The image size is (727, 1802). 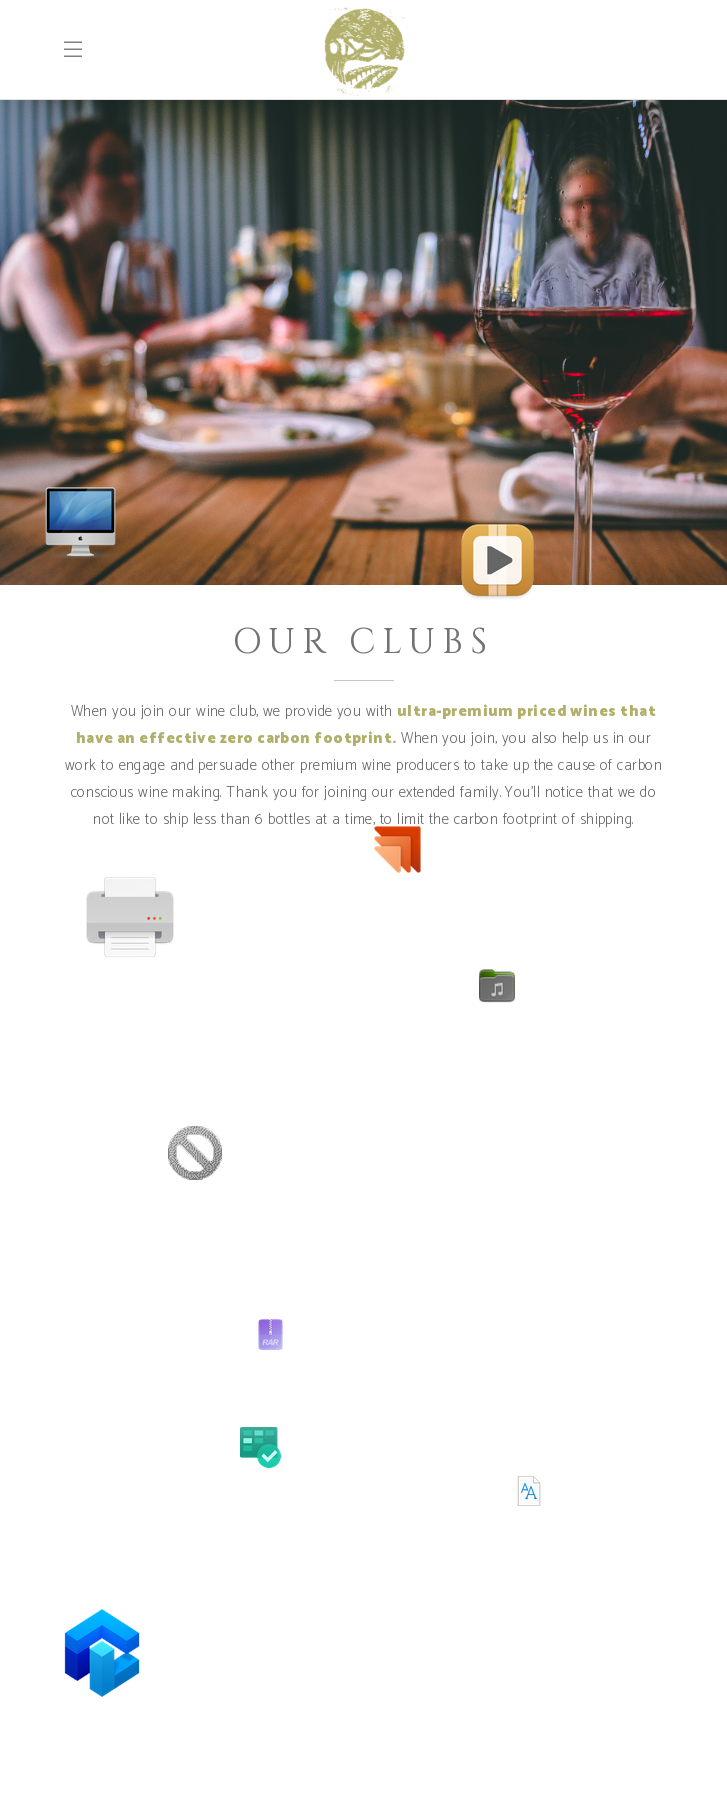 I want to click on indicates access denied or permission restricted, so click(x=195, y=1153).